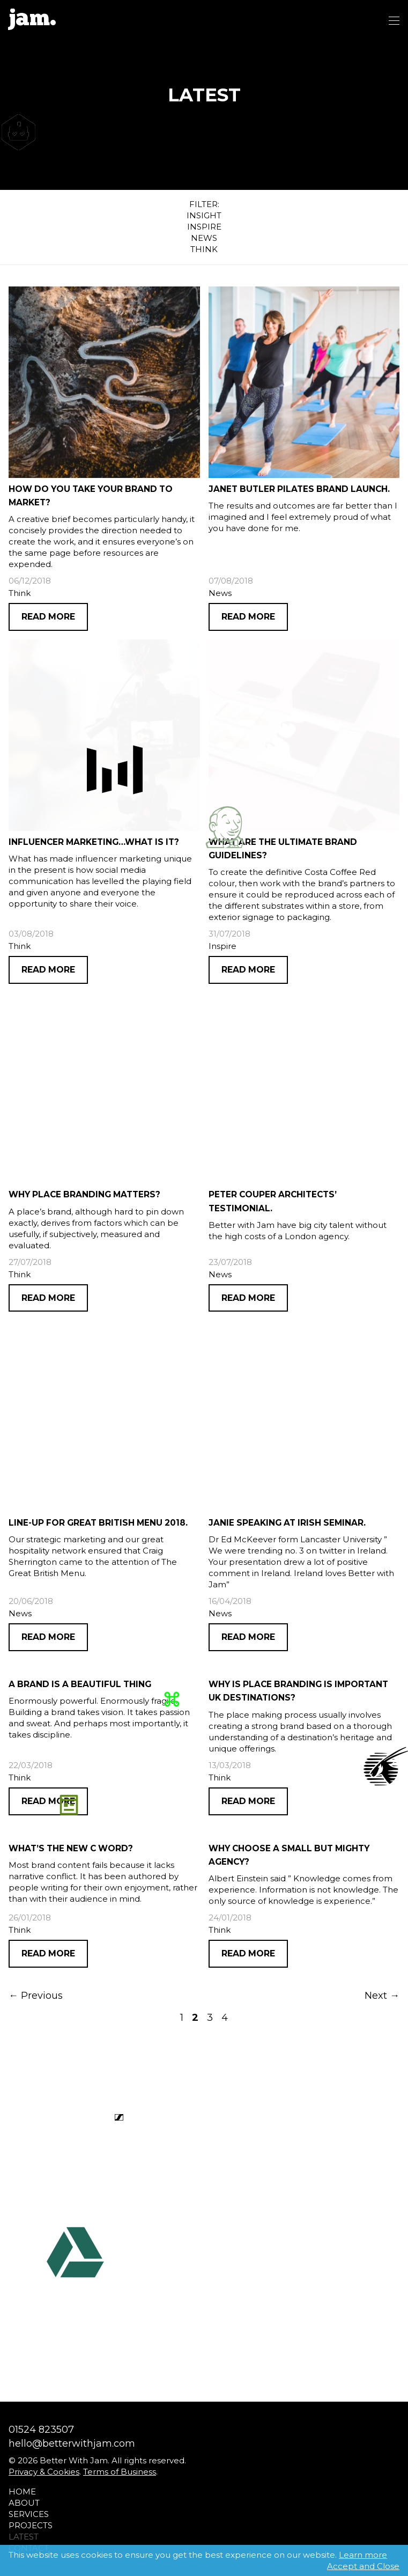 This screenshot has height=2576, width=408. I want to click on qatar airways logo, so click(385, 1766).